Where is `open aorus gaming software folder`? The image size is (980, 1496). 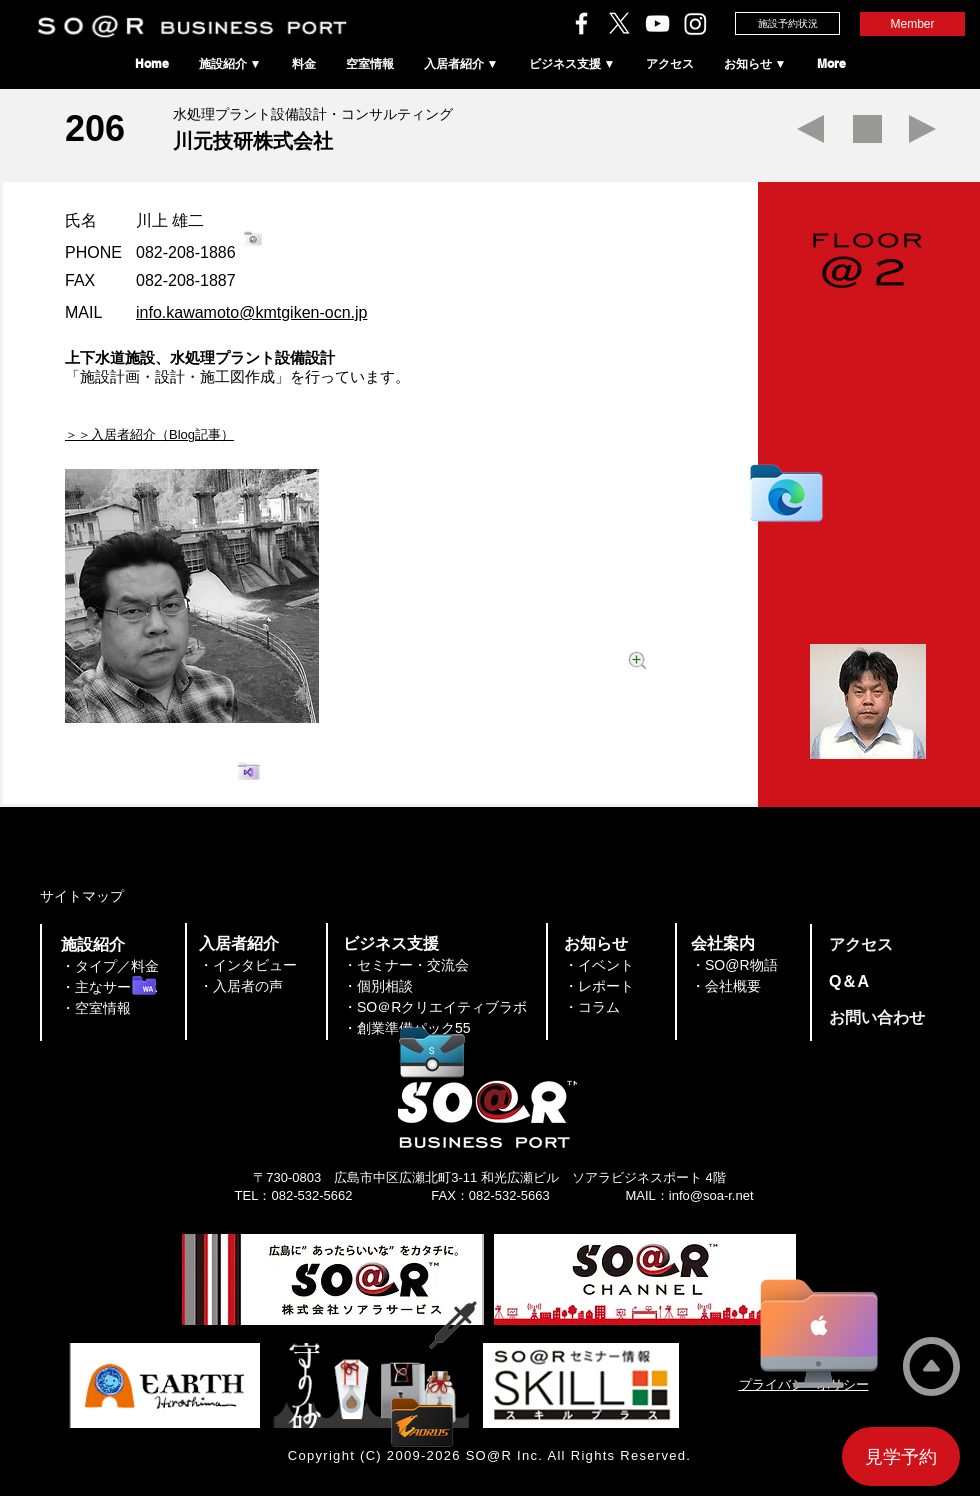 open aorus gaming software folder is located at coordinates (422, 1424).